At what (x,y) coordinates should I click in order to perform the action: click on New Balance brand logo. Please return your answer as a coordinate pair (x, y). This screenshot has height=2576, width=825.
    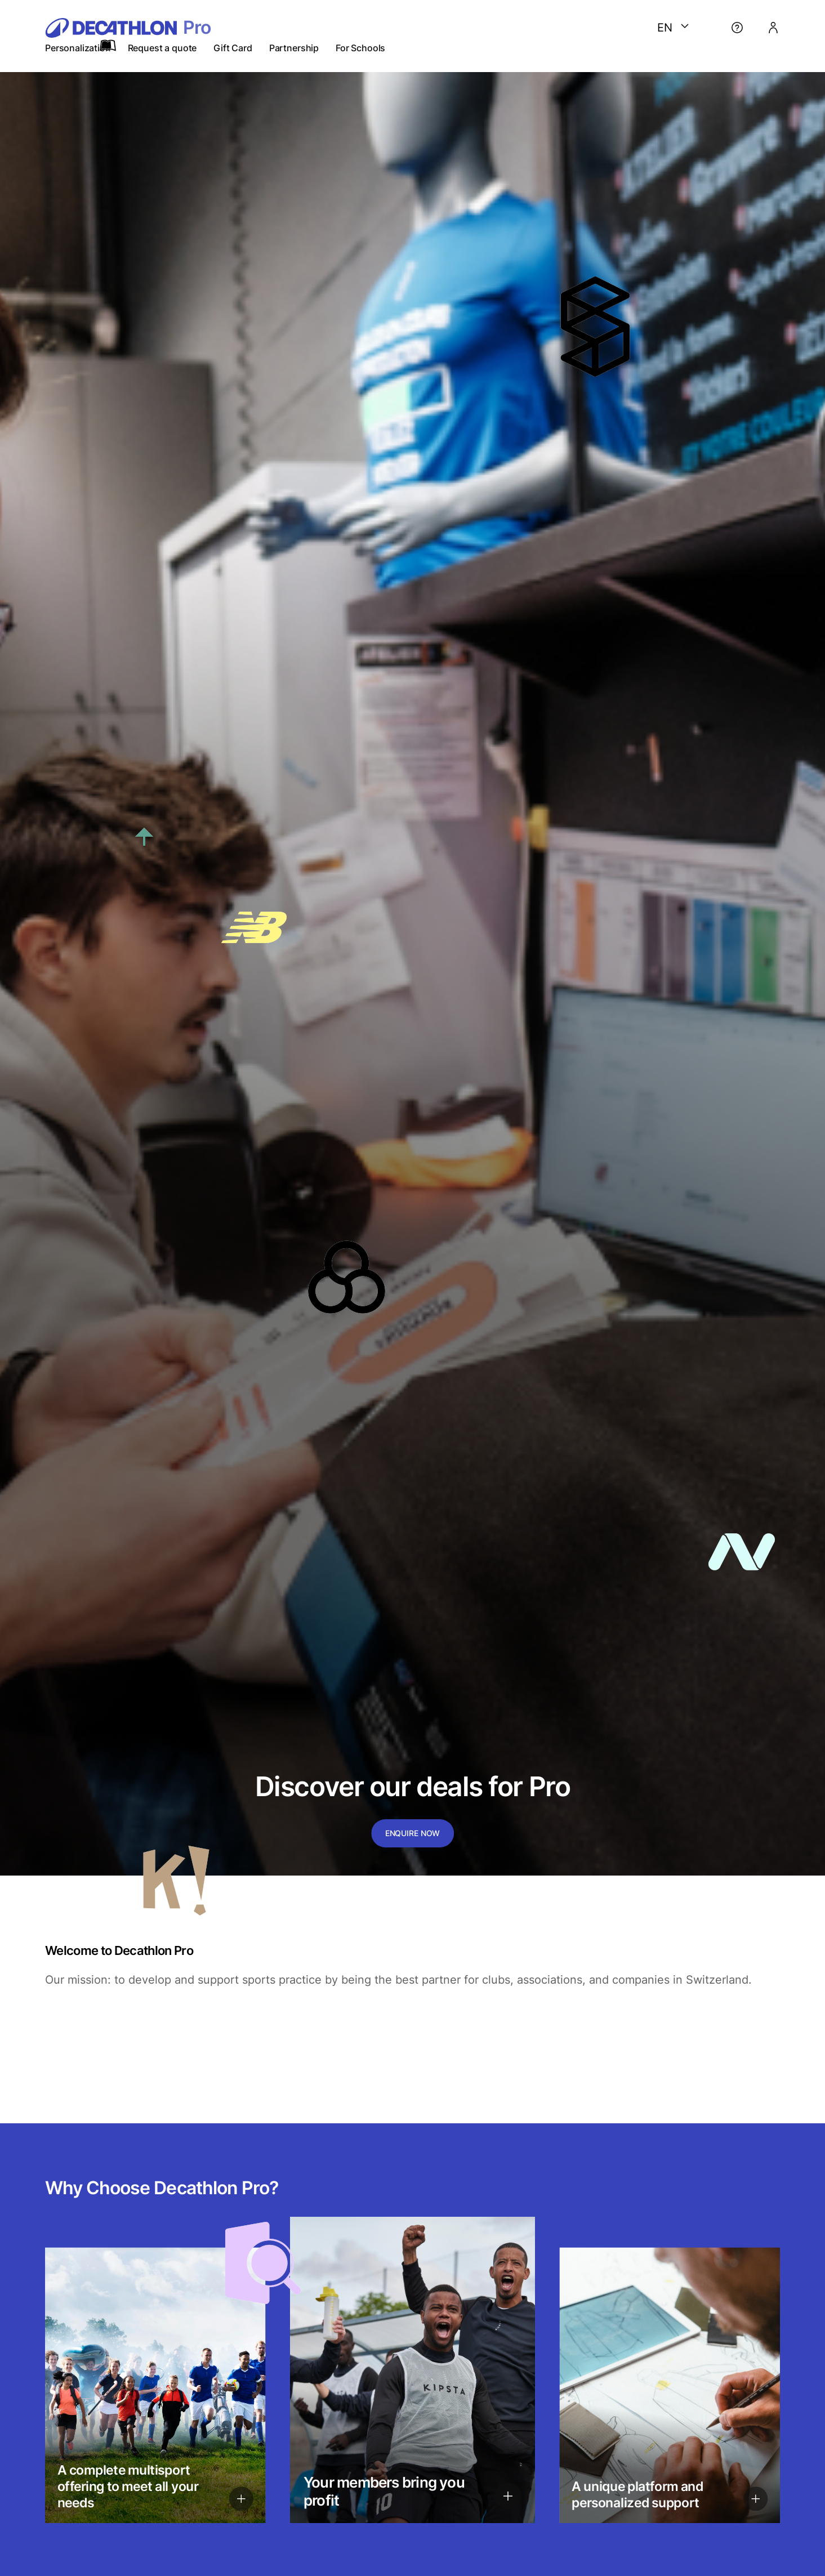
    Looking at the image, I should click on (254, 927).